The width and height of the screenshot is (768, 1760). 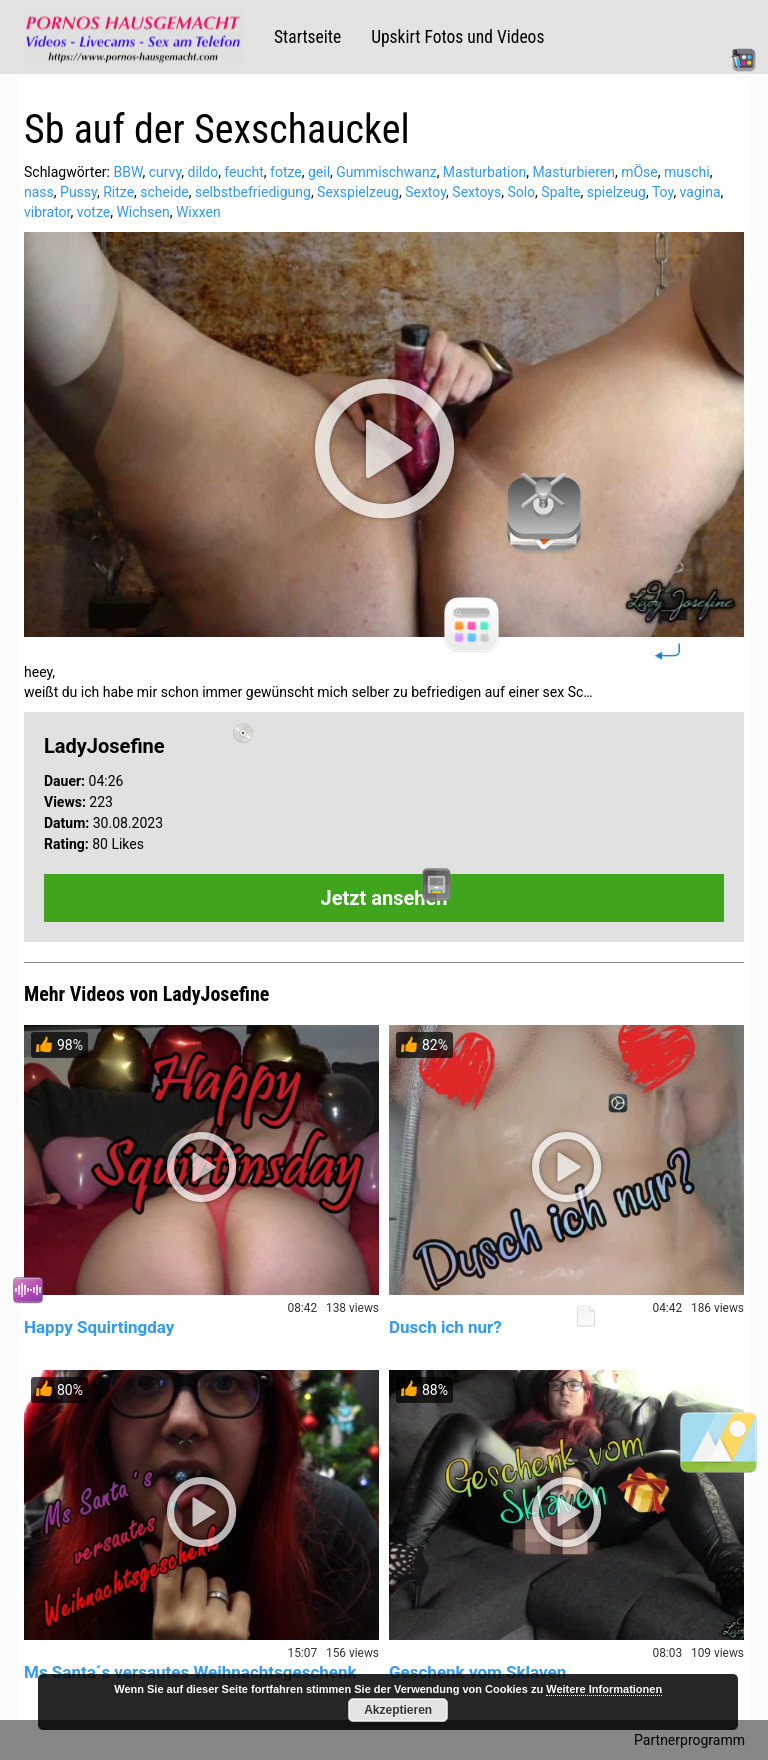 What do you see at coordinates (243, 733) in the screenshot?
I see `indicates a rewritable CD-RW disc` at bounding box center [243, 733].